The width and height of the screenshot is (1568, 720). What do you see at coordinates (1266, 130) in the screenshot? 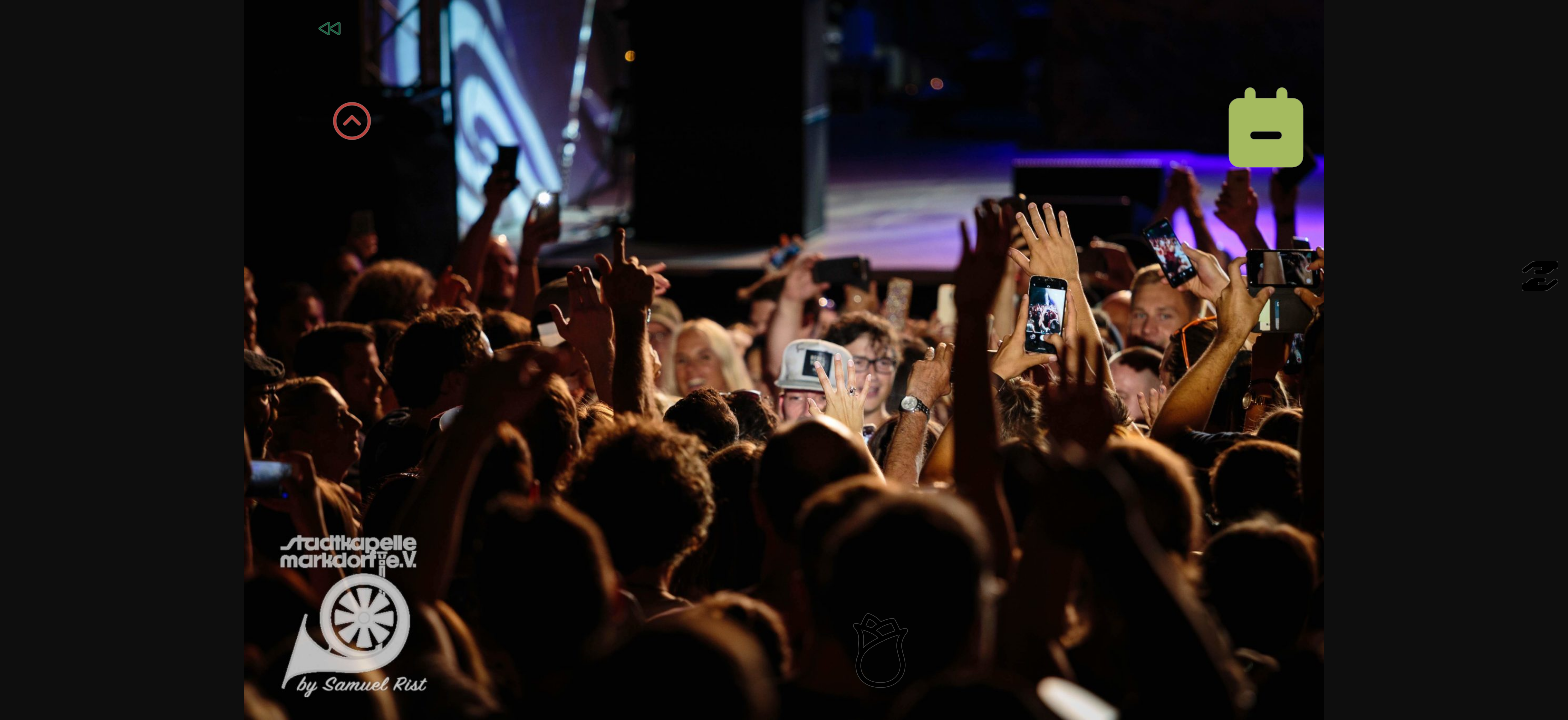
I see `remove an event from your calendar` at bounding box center [1266, 130].